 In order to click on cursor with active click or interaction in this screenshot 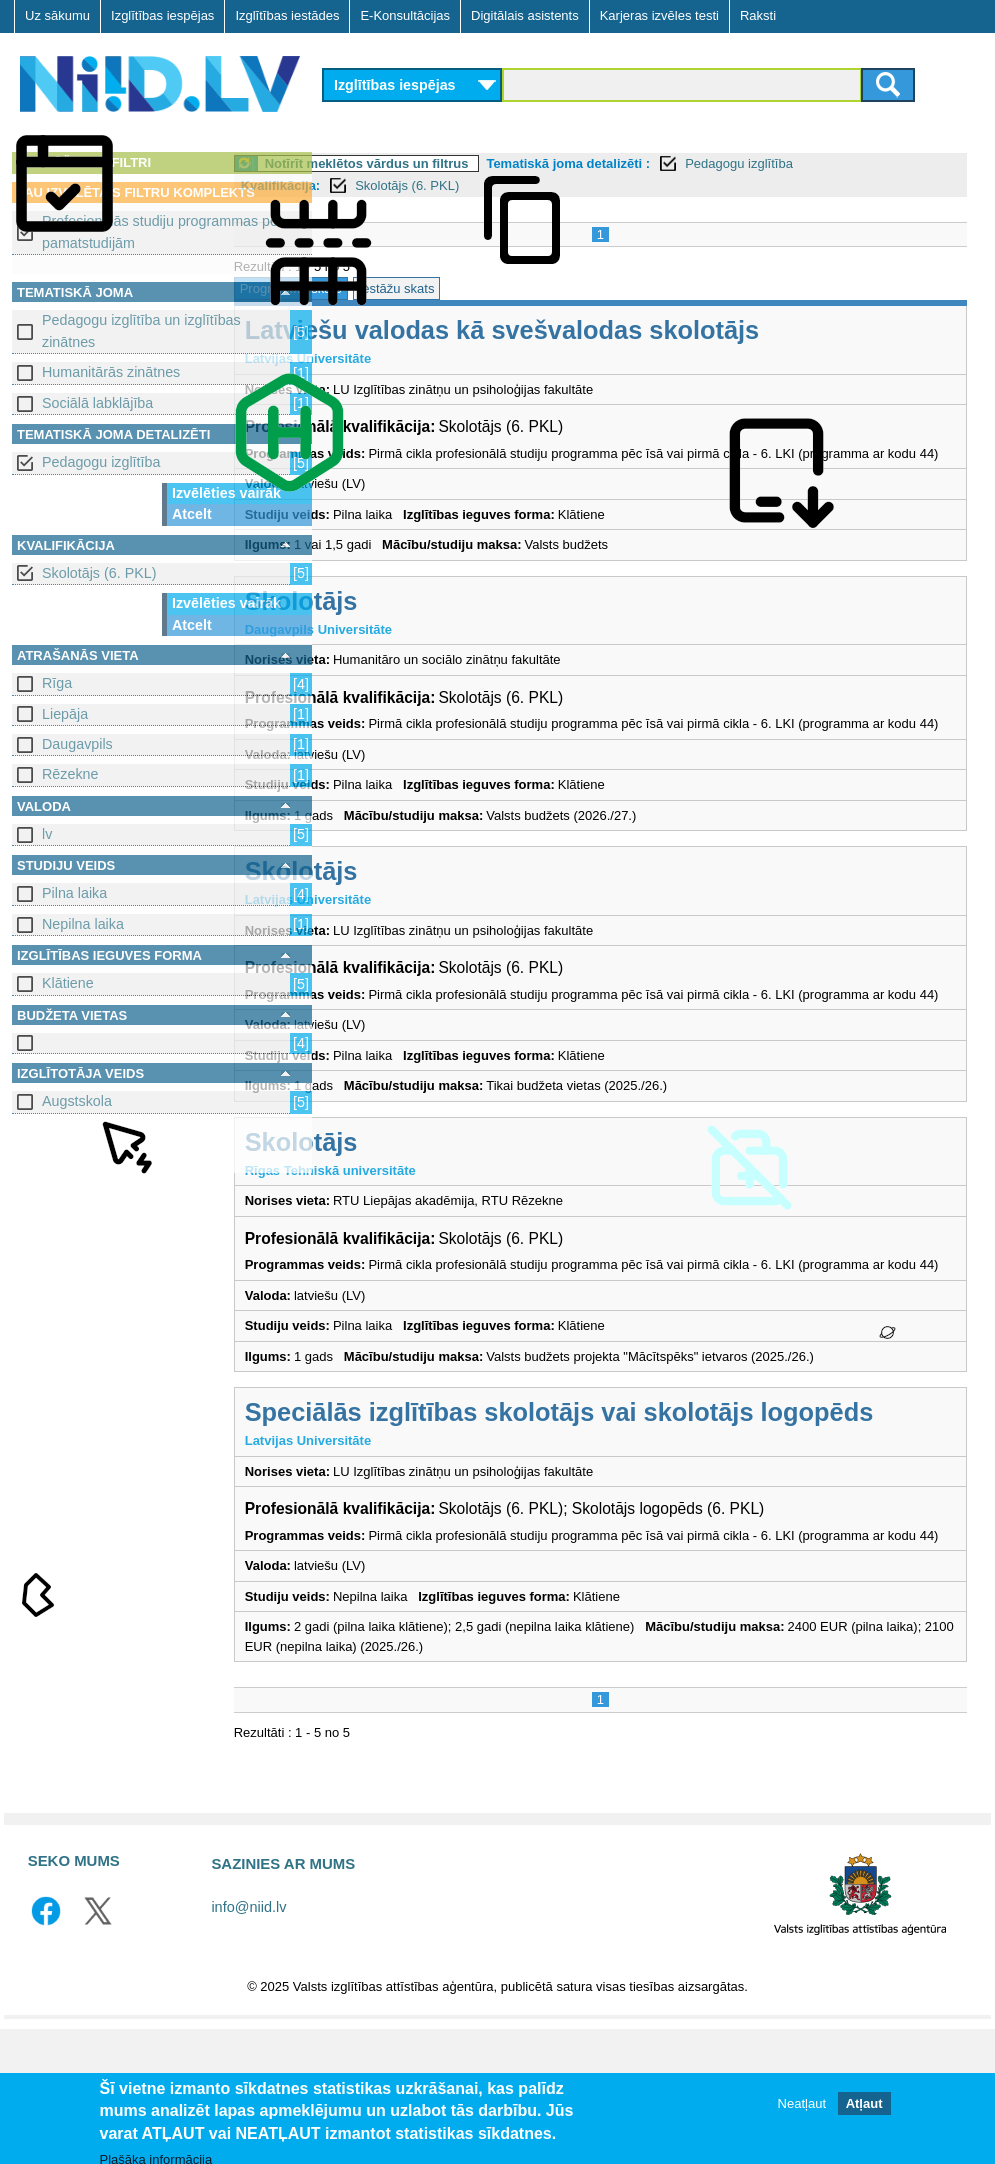, I will do `click(126, 1145)`.